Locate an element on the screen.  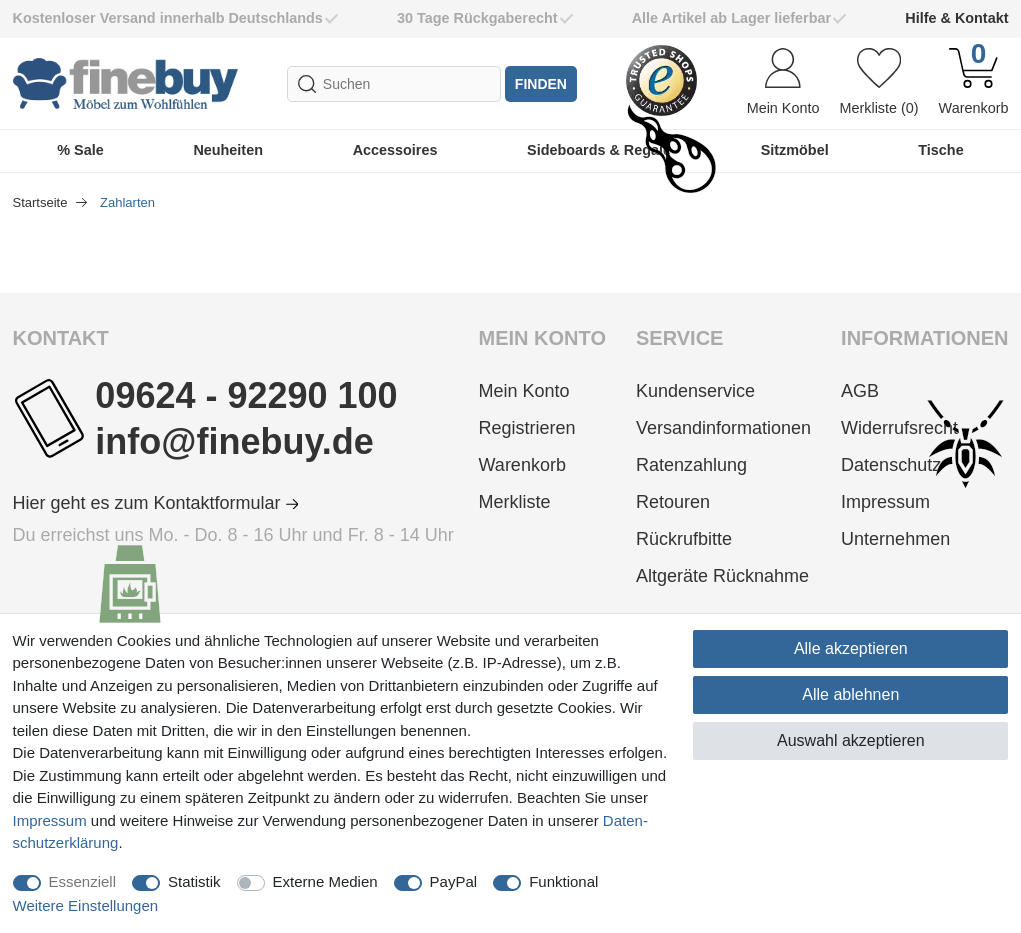
cast a plasma or energy attack is located at coordinates (672, 149).